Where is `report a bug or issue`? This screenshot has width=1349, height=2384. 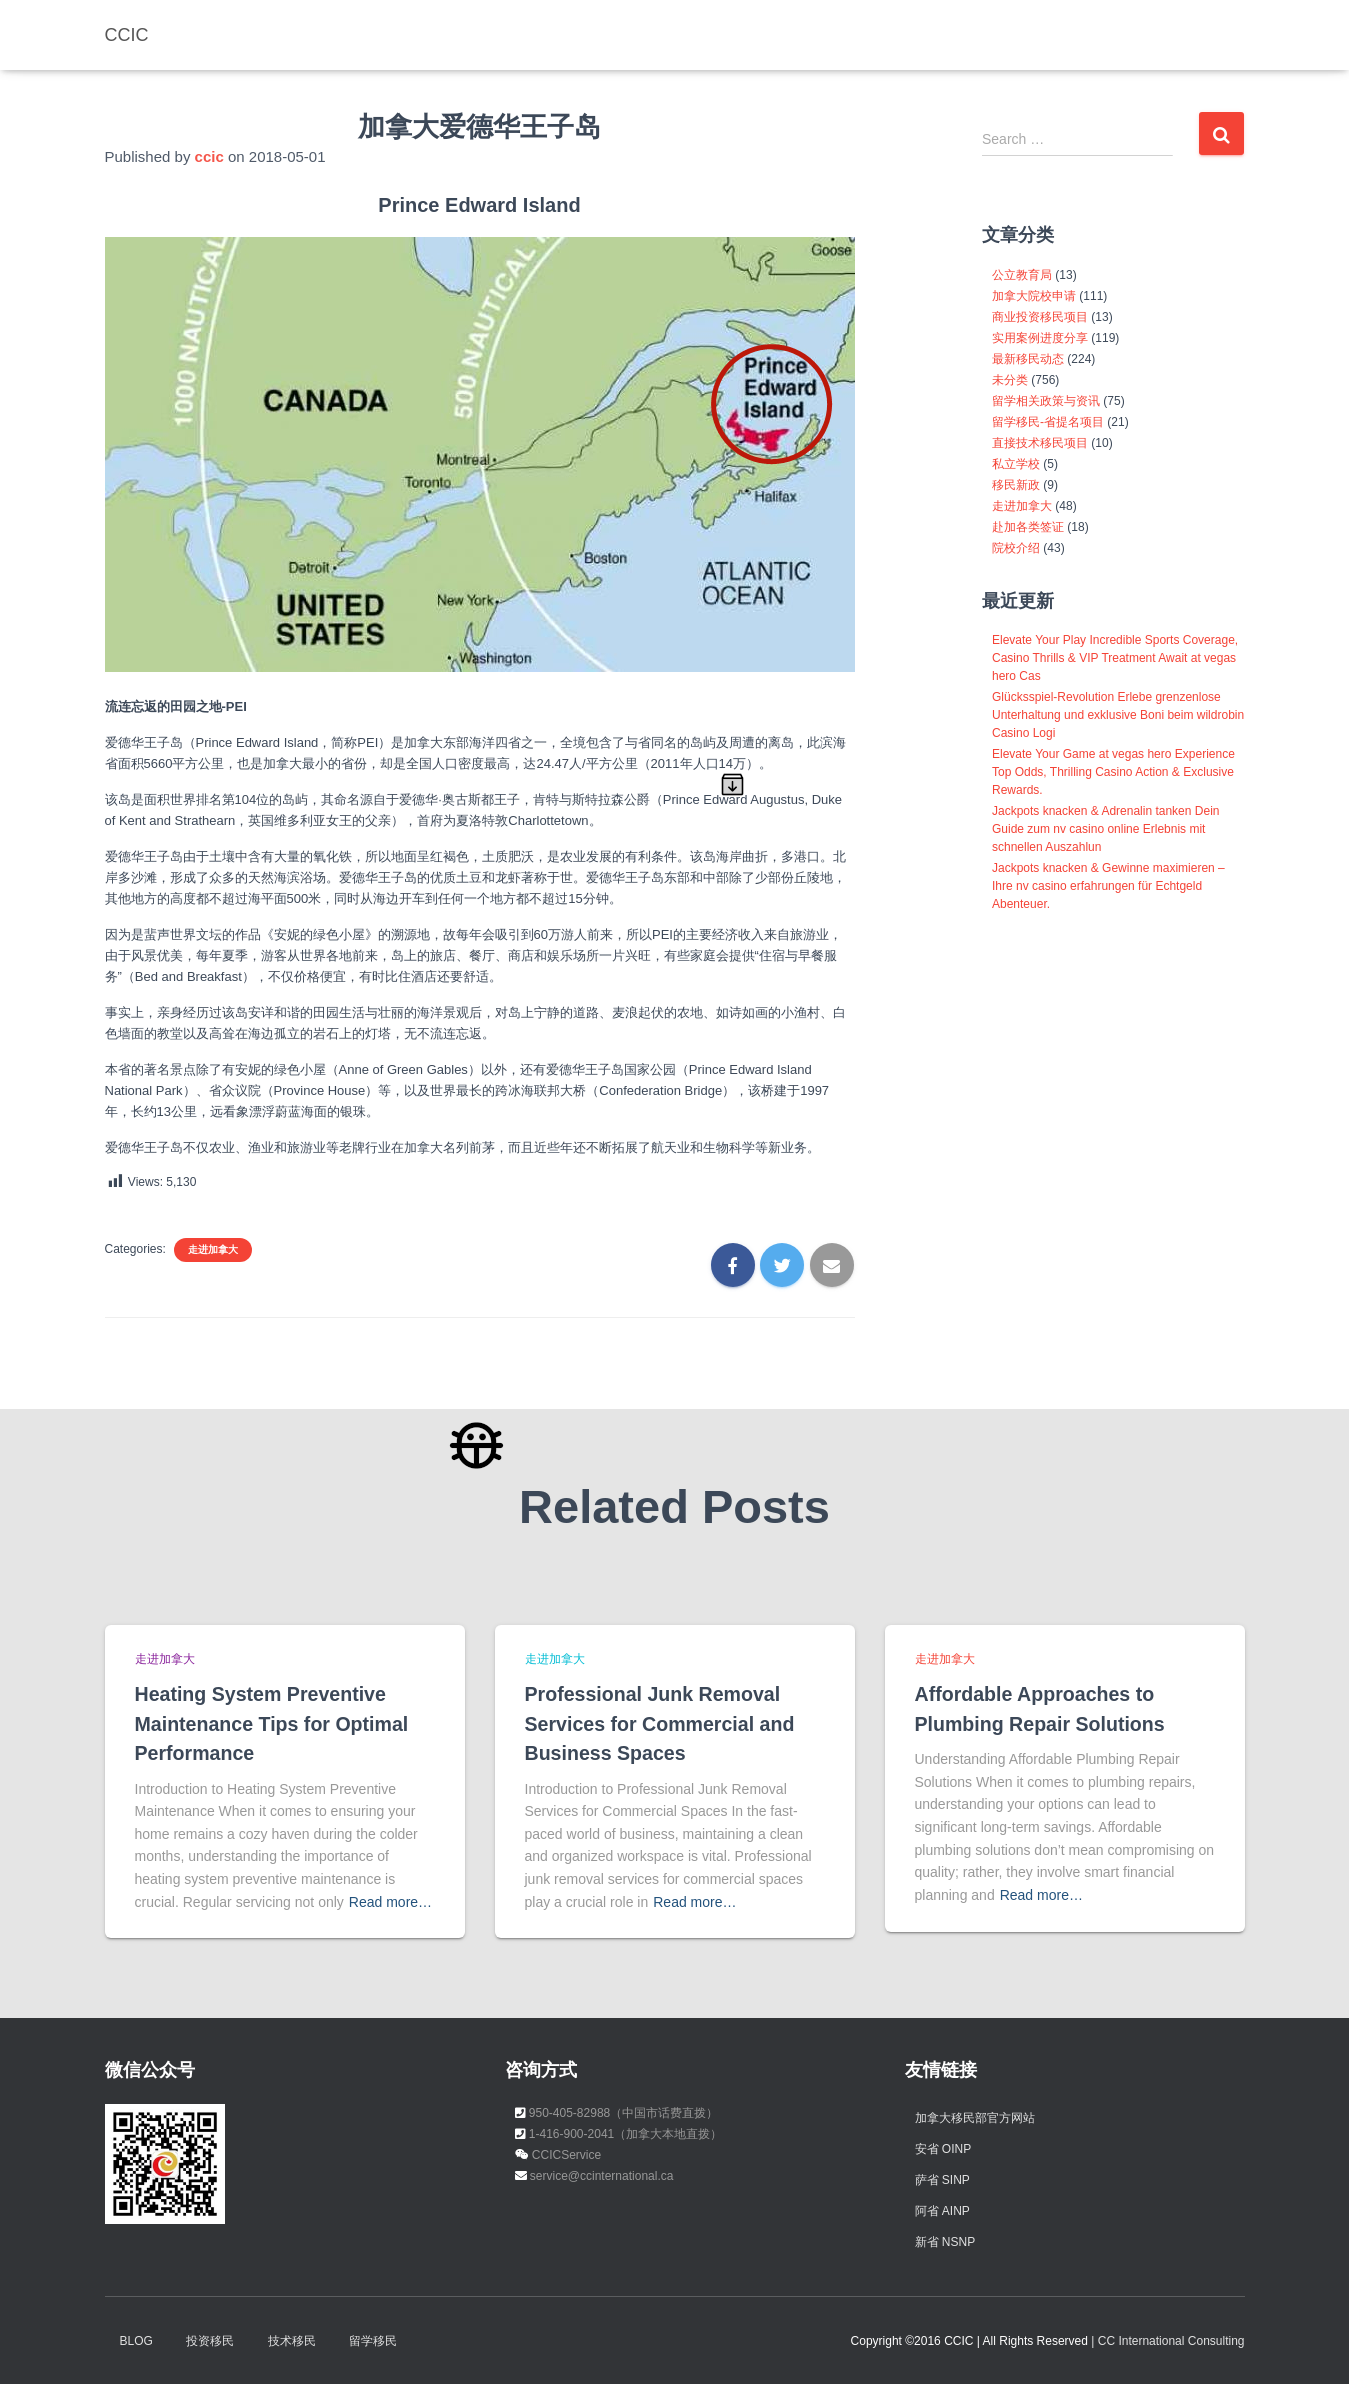
report a bug or issue is located at coordinates (476, 1445).